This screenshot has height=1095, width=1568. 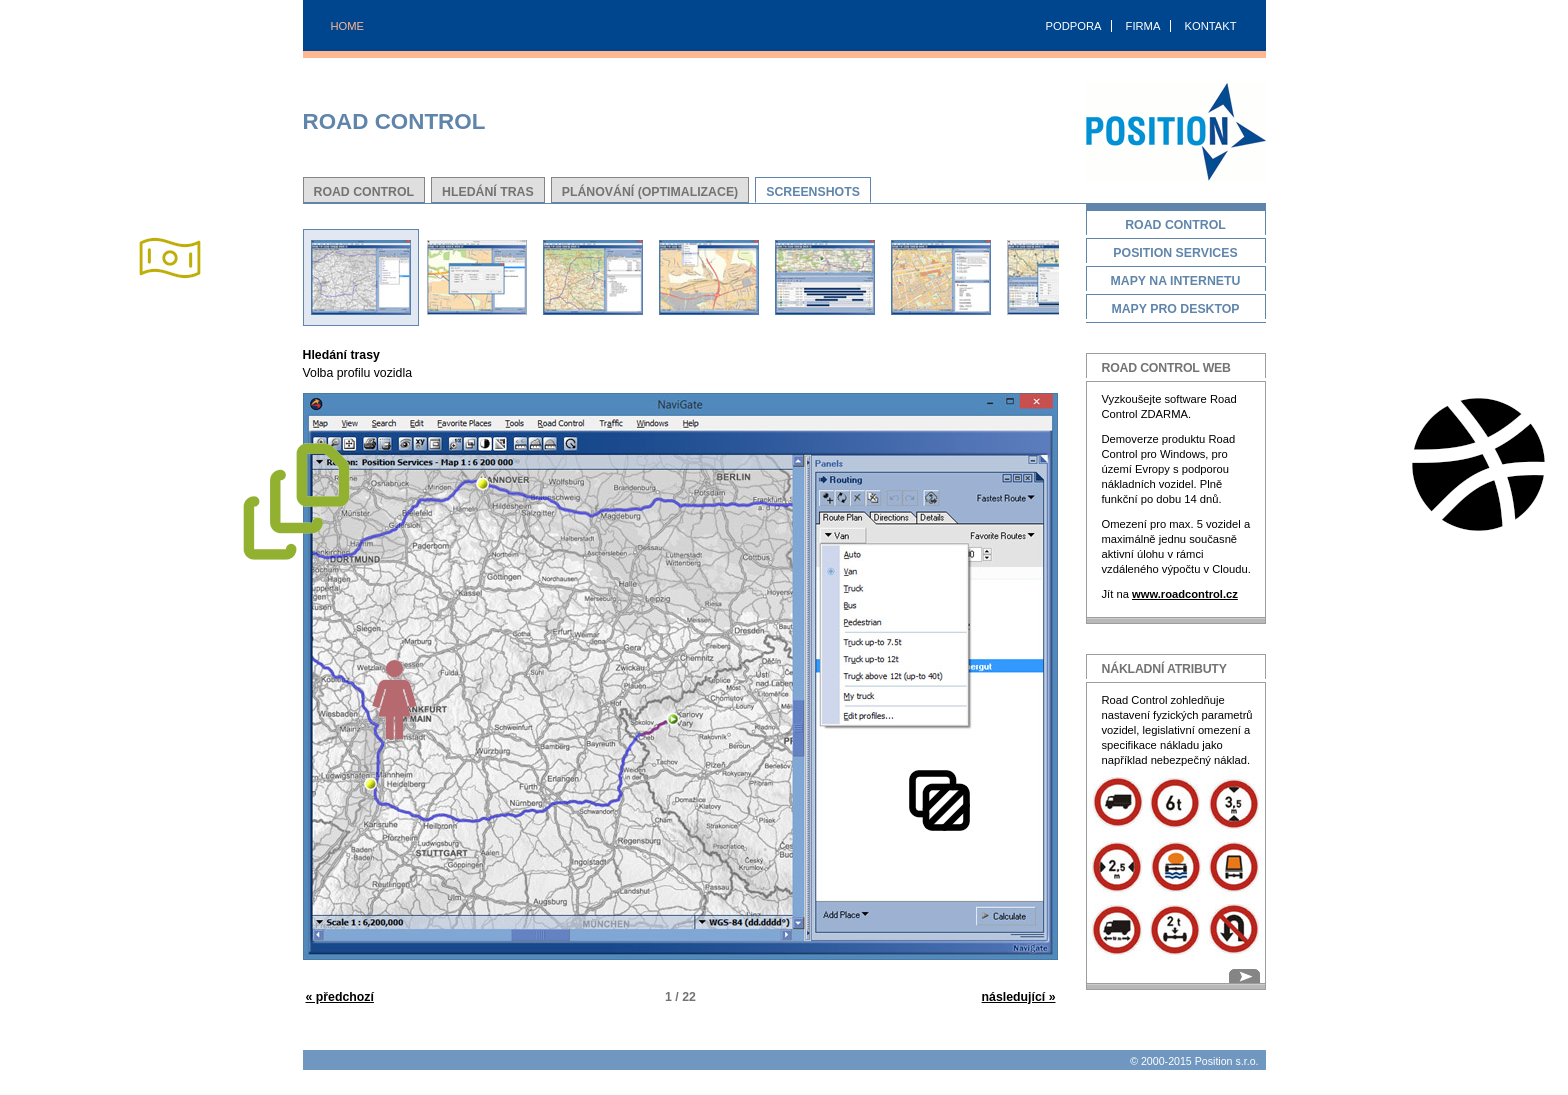 What do you see at coordinates (170, 258) in the screenshot?
I see `view currency or payment options` at bounding box center [170, 258].